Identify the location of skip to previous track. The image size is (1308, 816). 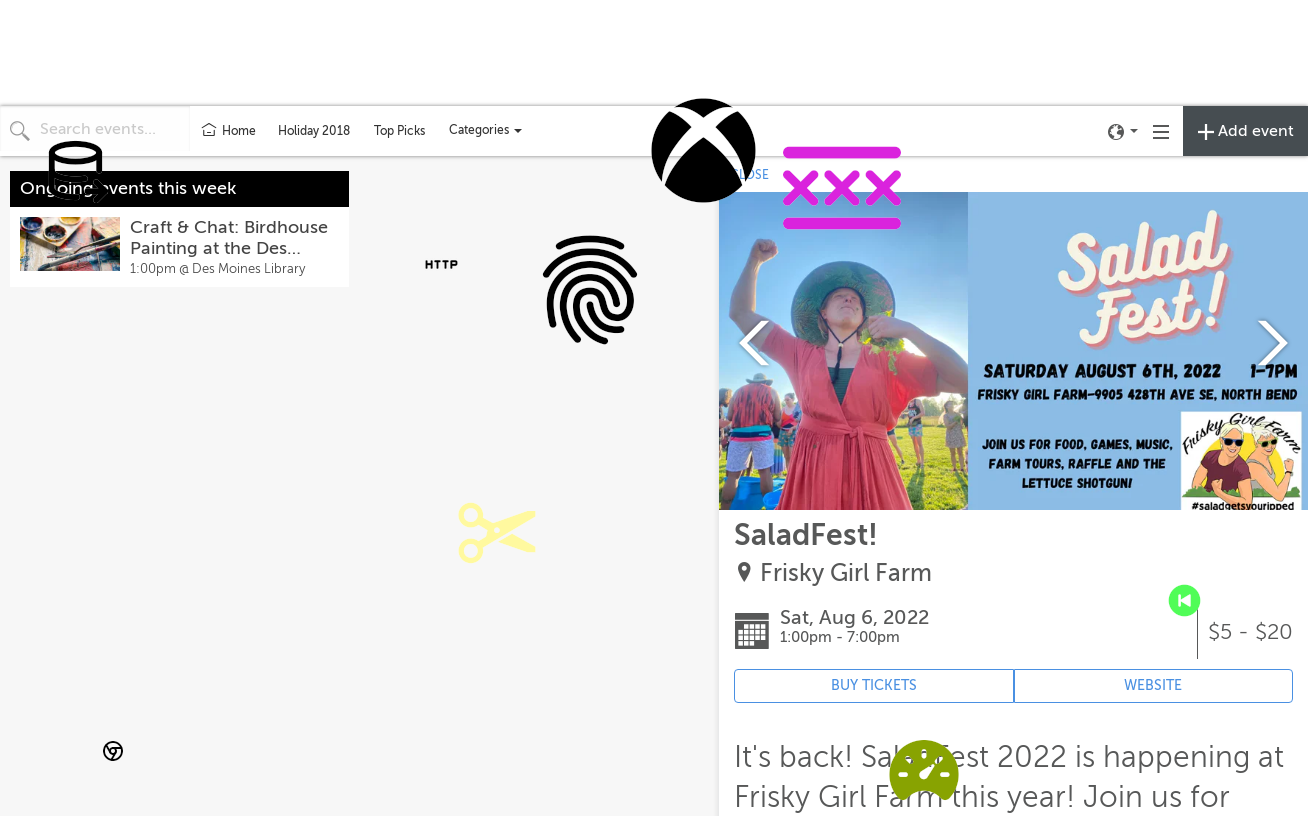
(1184, 600).